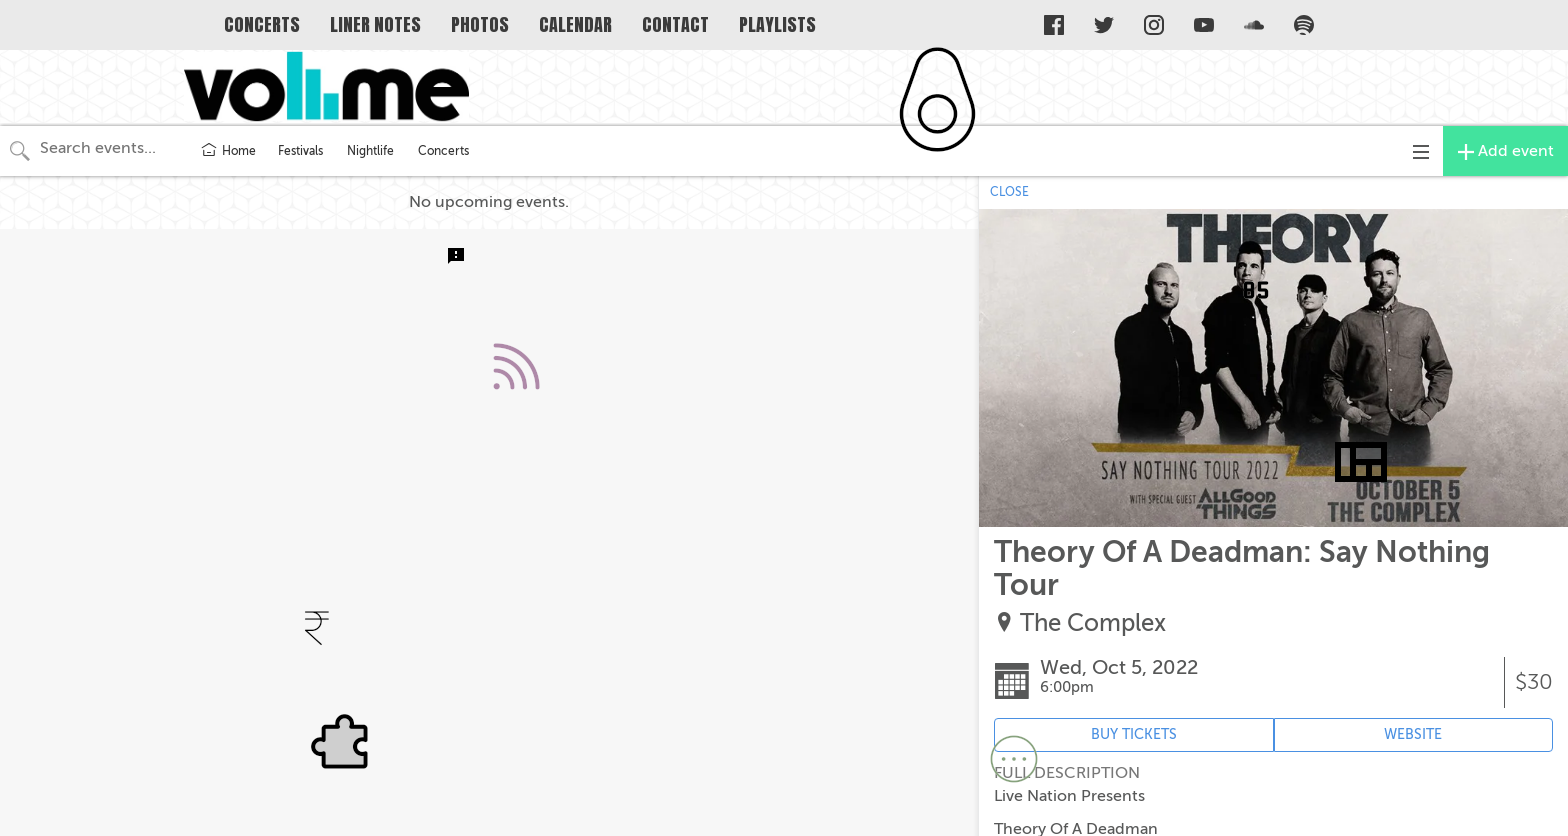 This screenshot has width=1568, height=836. I want to click on access plugins or extensions, so click(342, 743).